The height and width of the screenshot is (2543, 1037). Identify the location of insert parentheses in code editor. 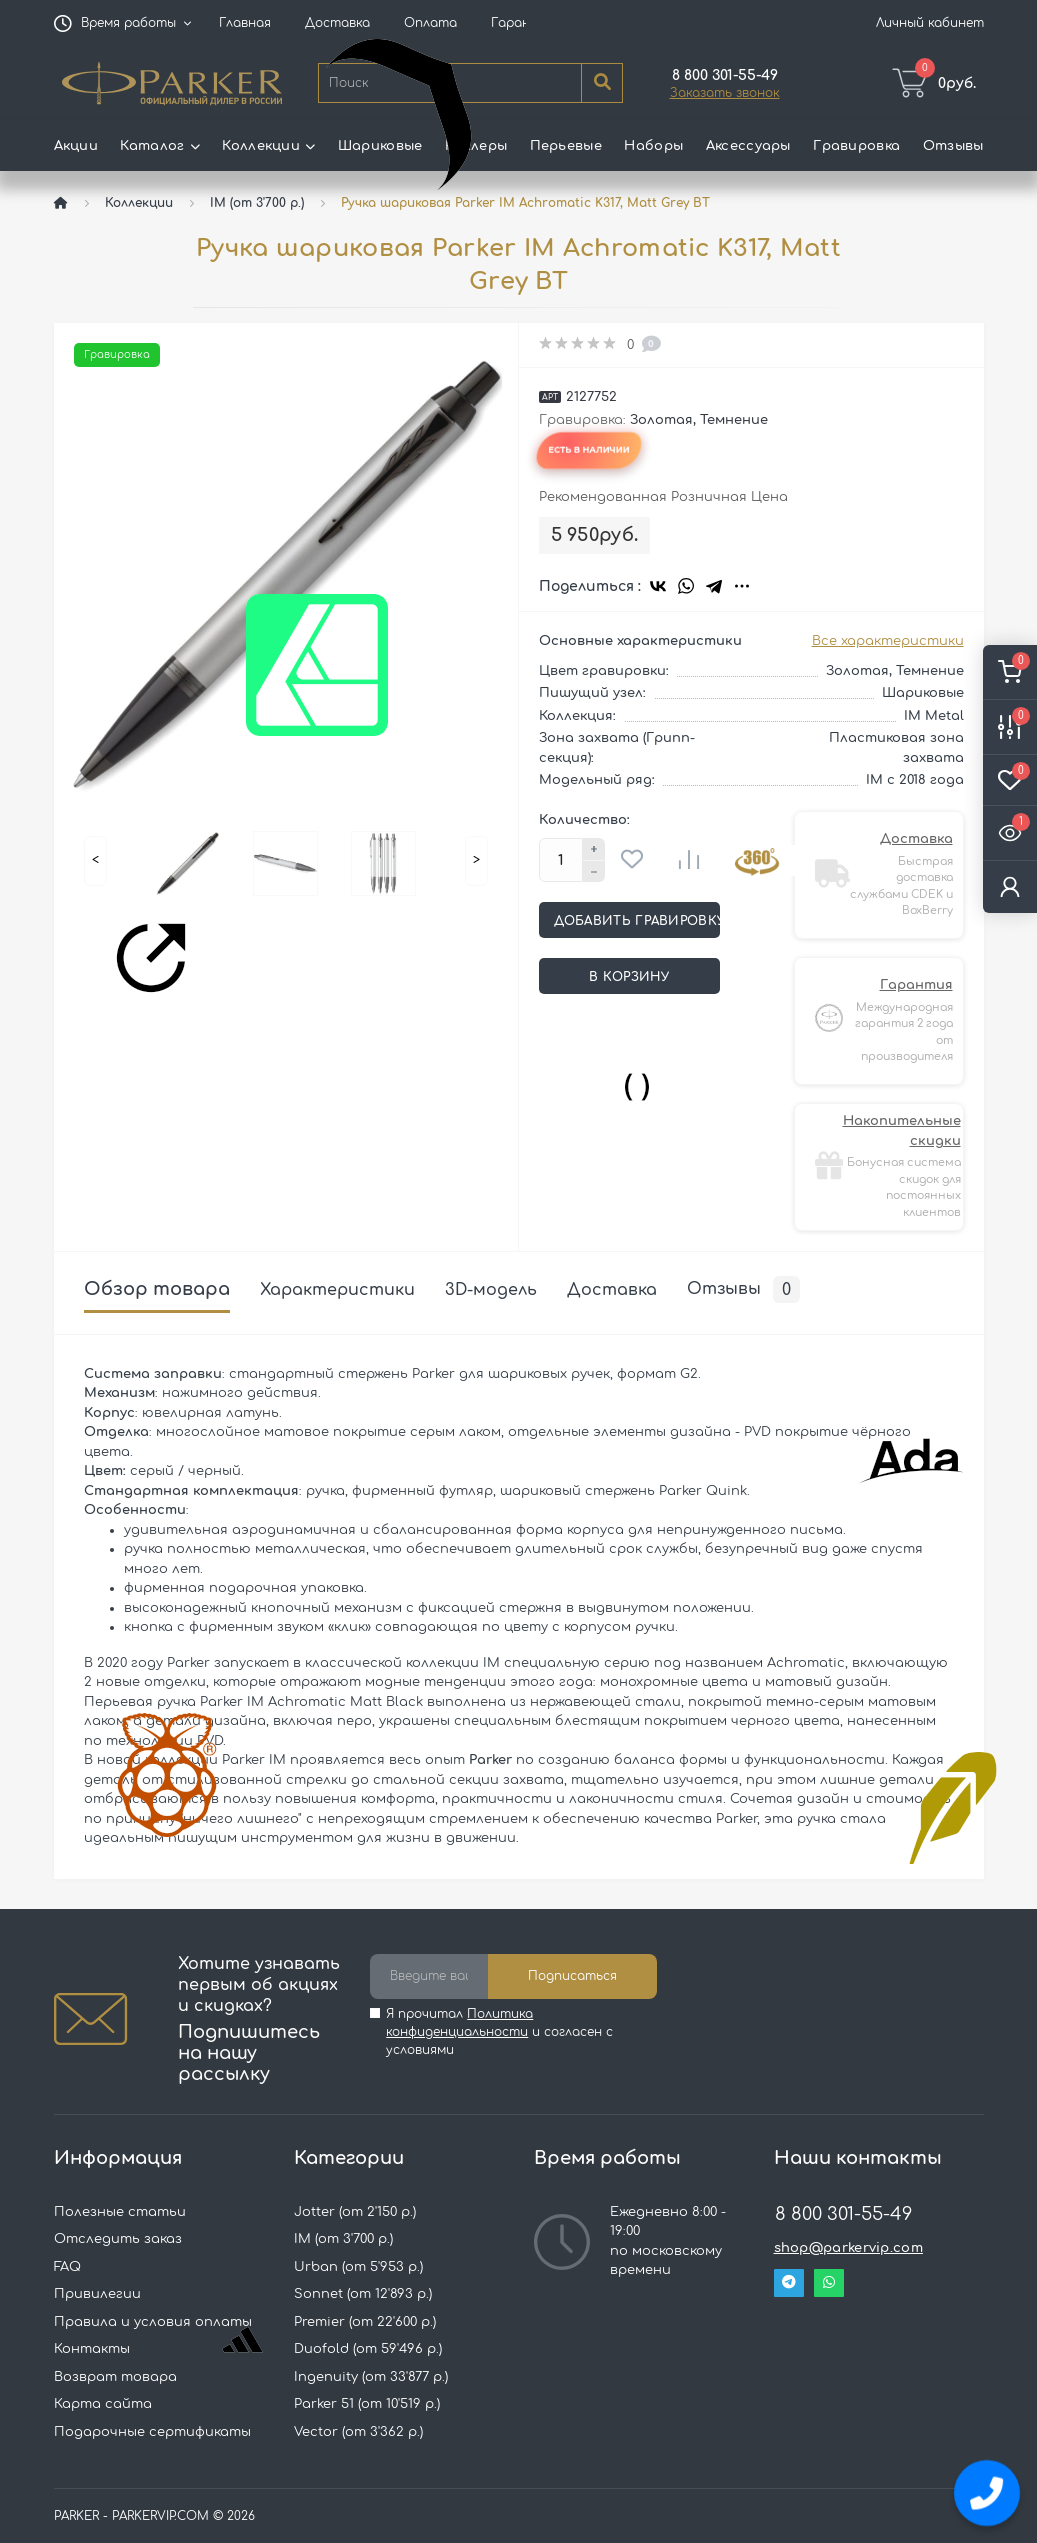
(637, 1087).